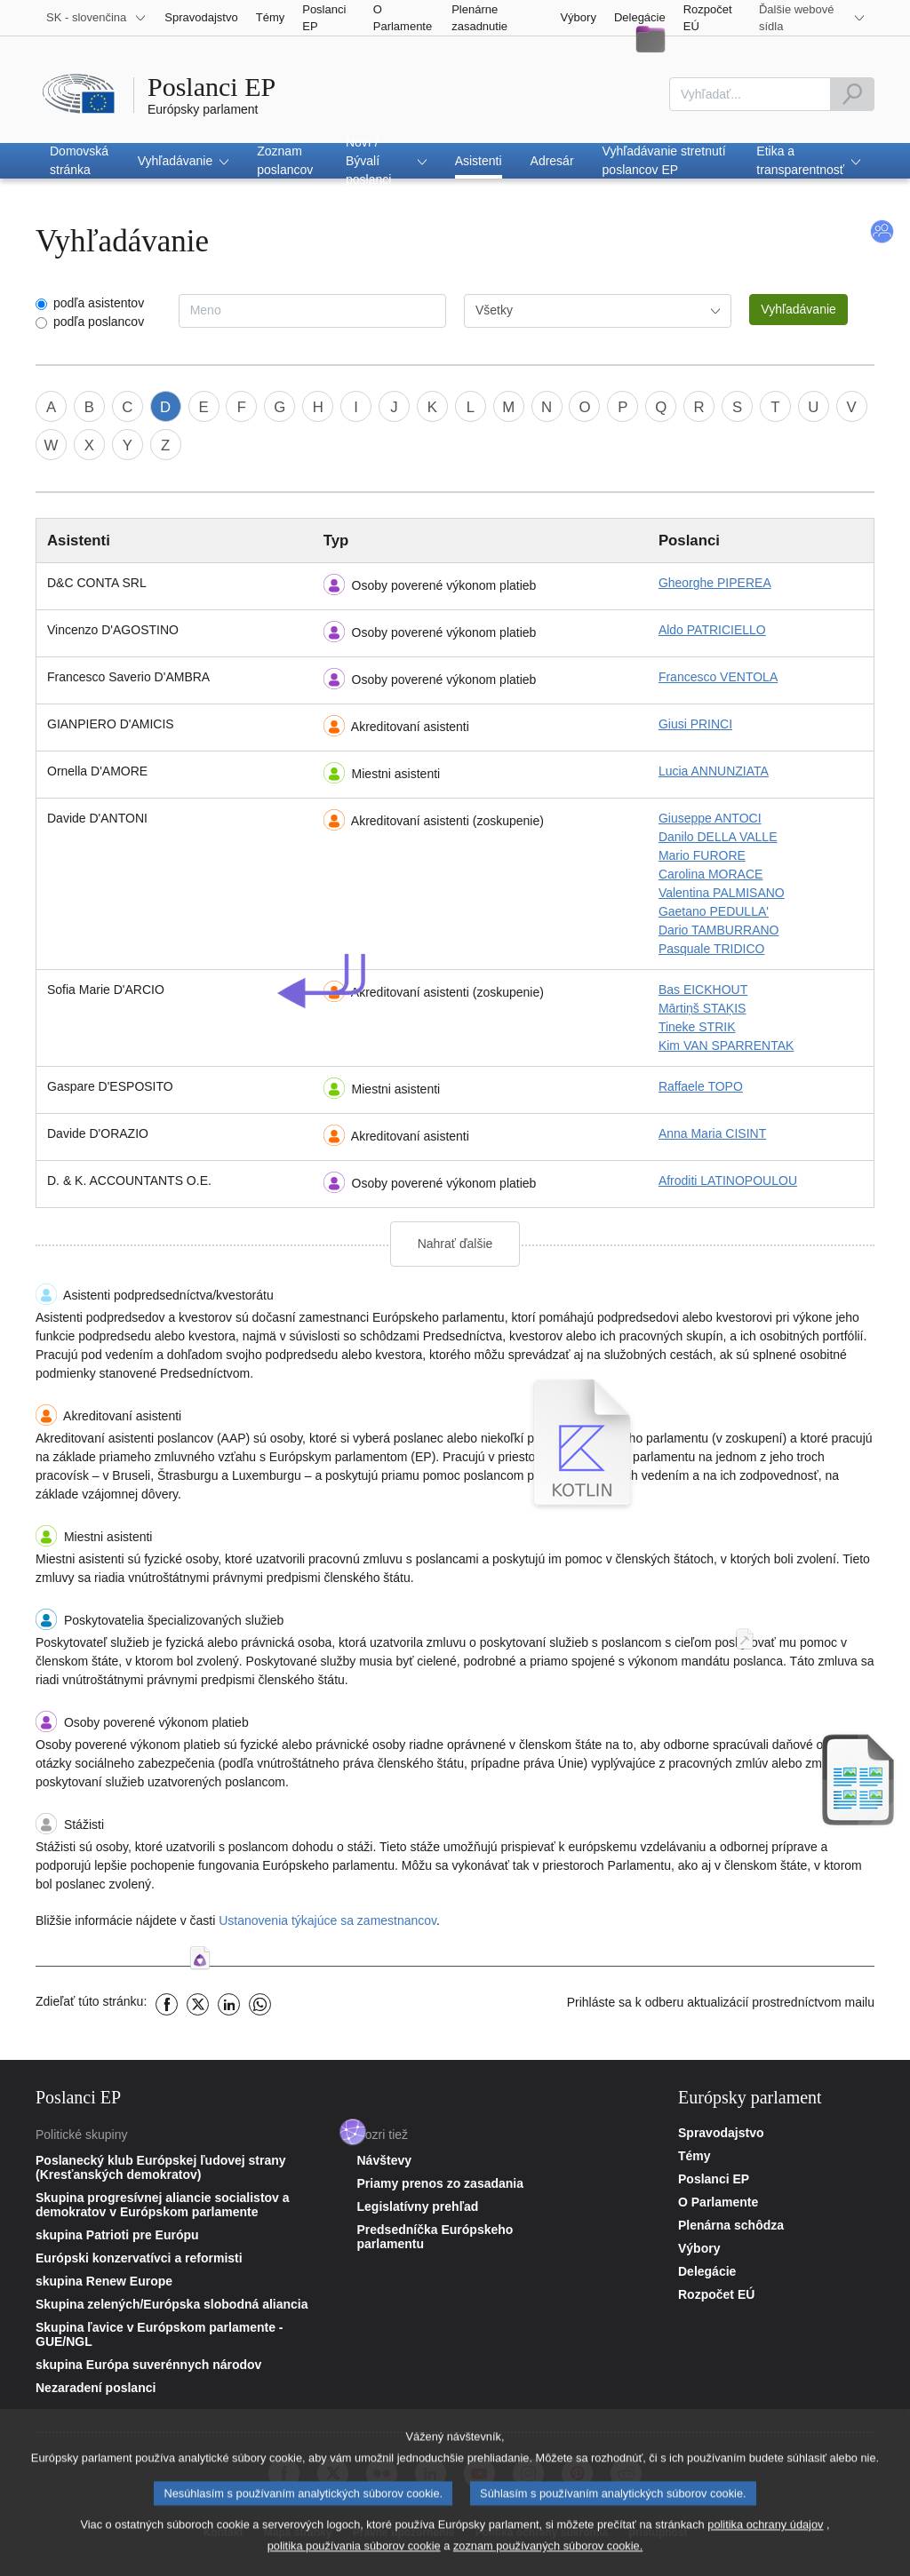 The height and width of the screenshot is (2576, 910). I want to click on a kotlin source code file, so click(582, 1444).